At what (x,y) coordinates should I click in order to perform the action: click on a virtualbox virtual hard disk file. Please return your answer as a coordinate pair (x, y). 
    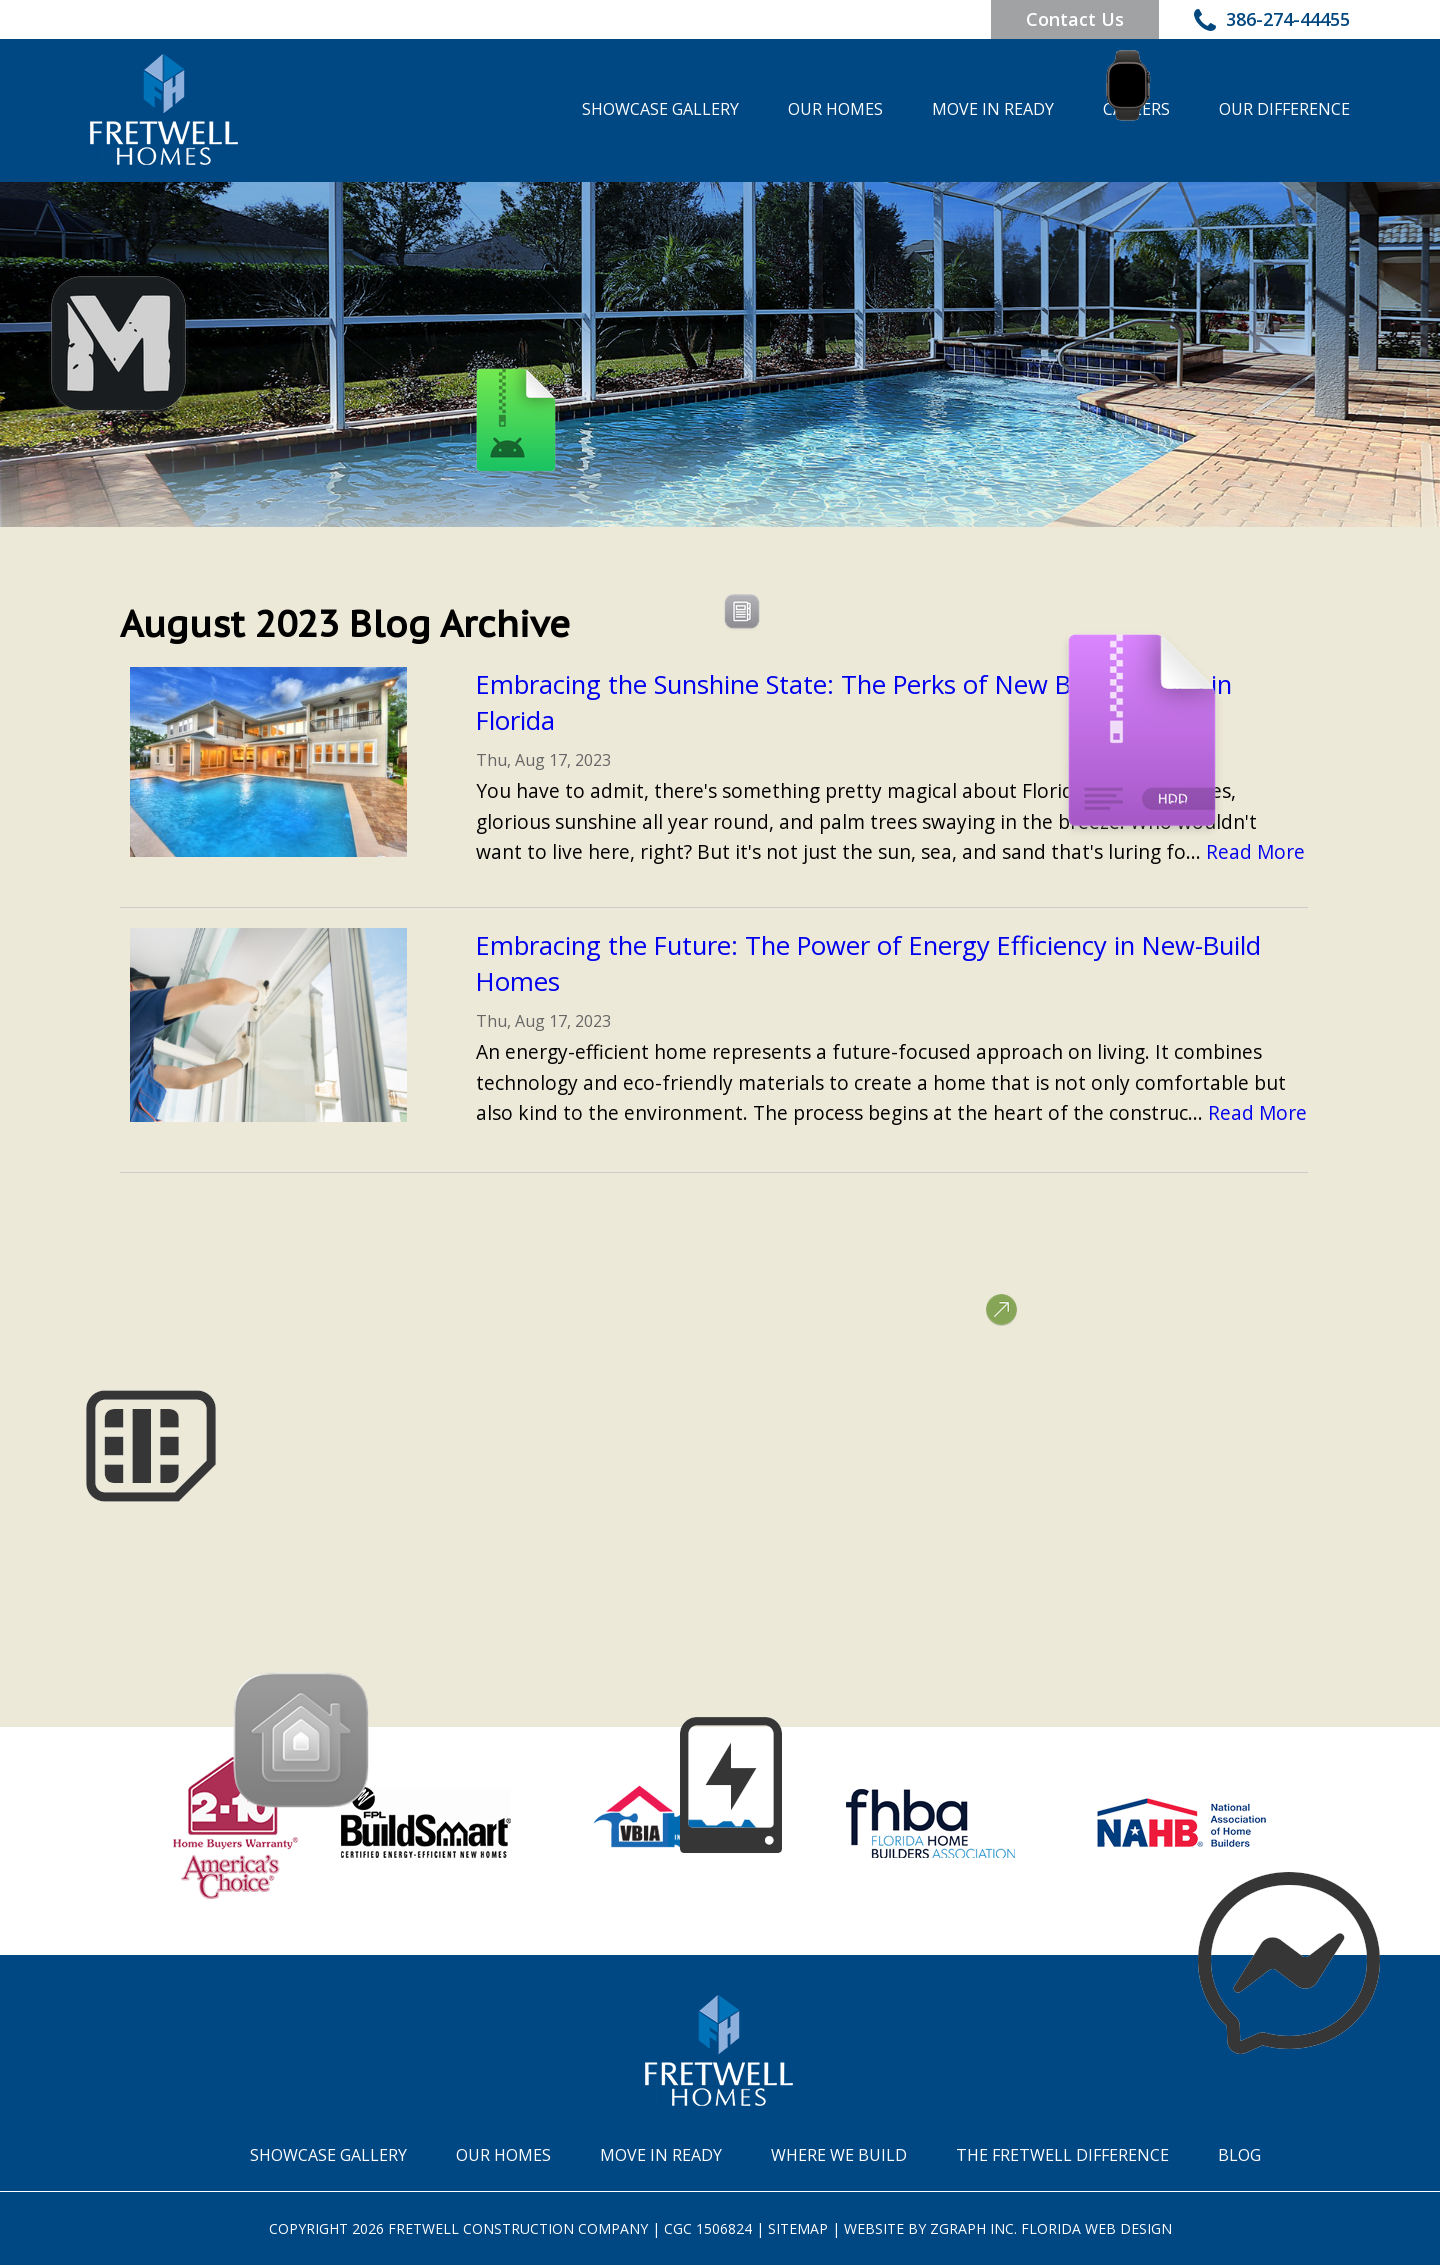
    Looking at the image, I should click on (1142, 734).